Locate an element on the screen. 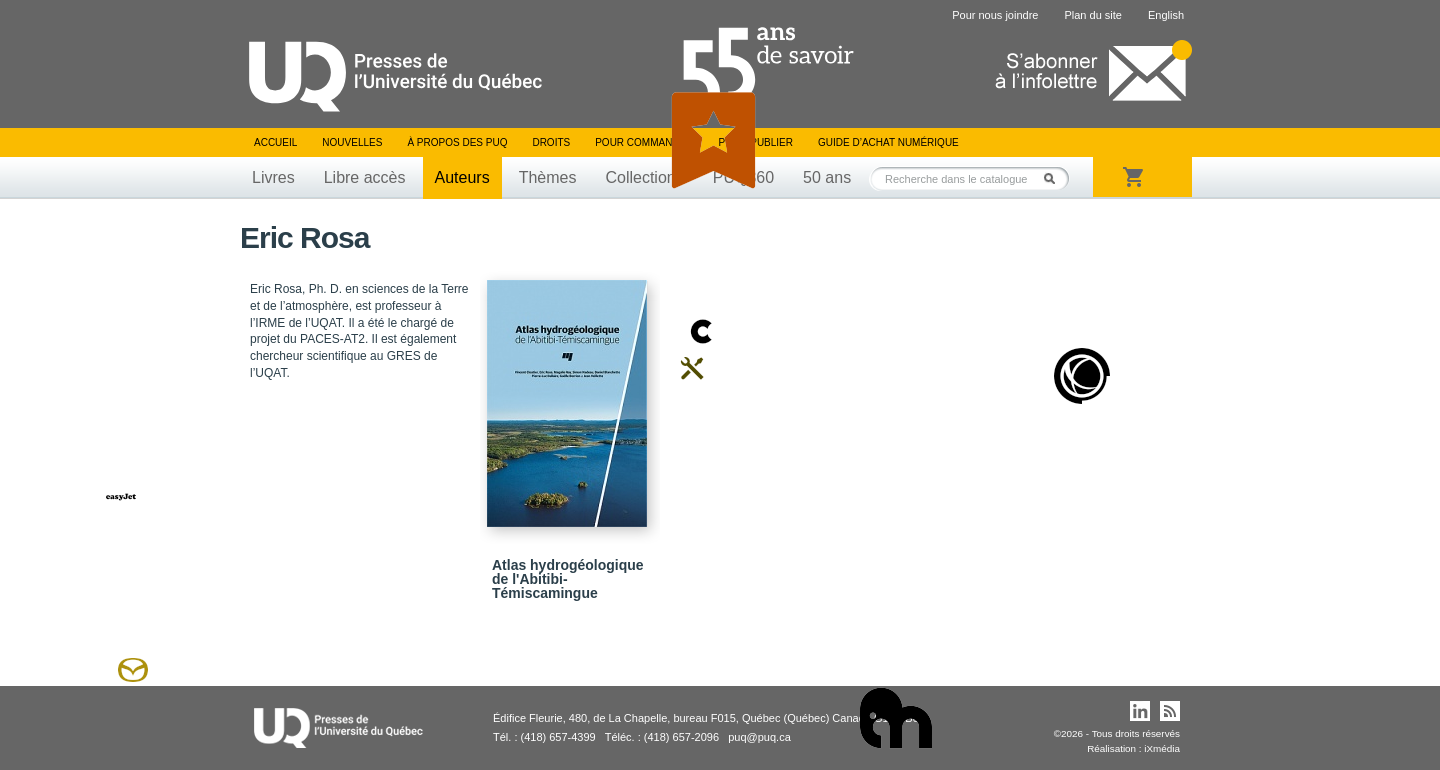 Image resolution: width=1440 pixels, height=770 pixels. visit freelancermap website or platform is located at coordinates (1082, 376).